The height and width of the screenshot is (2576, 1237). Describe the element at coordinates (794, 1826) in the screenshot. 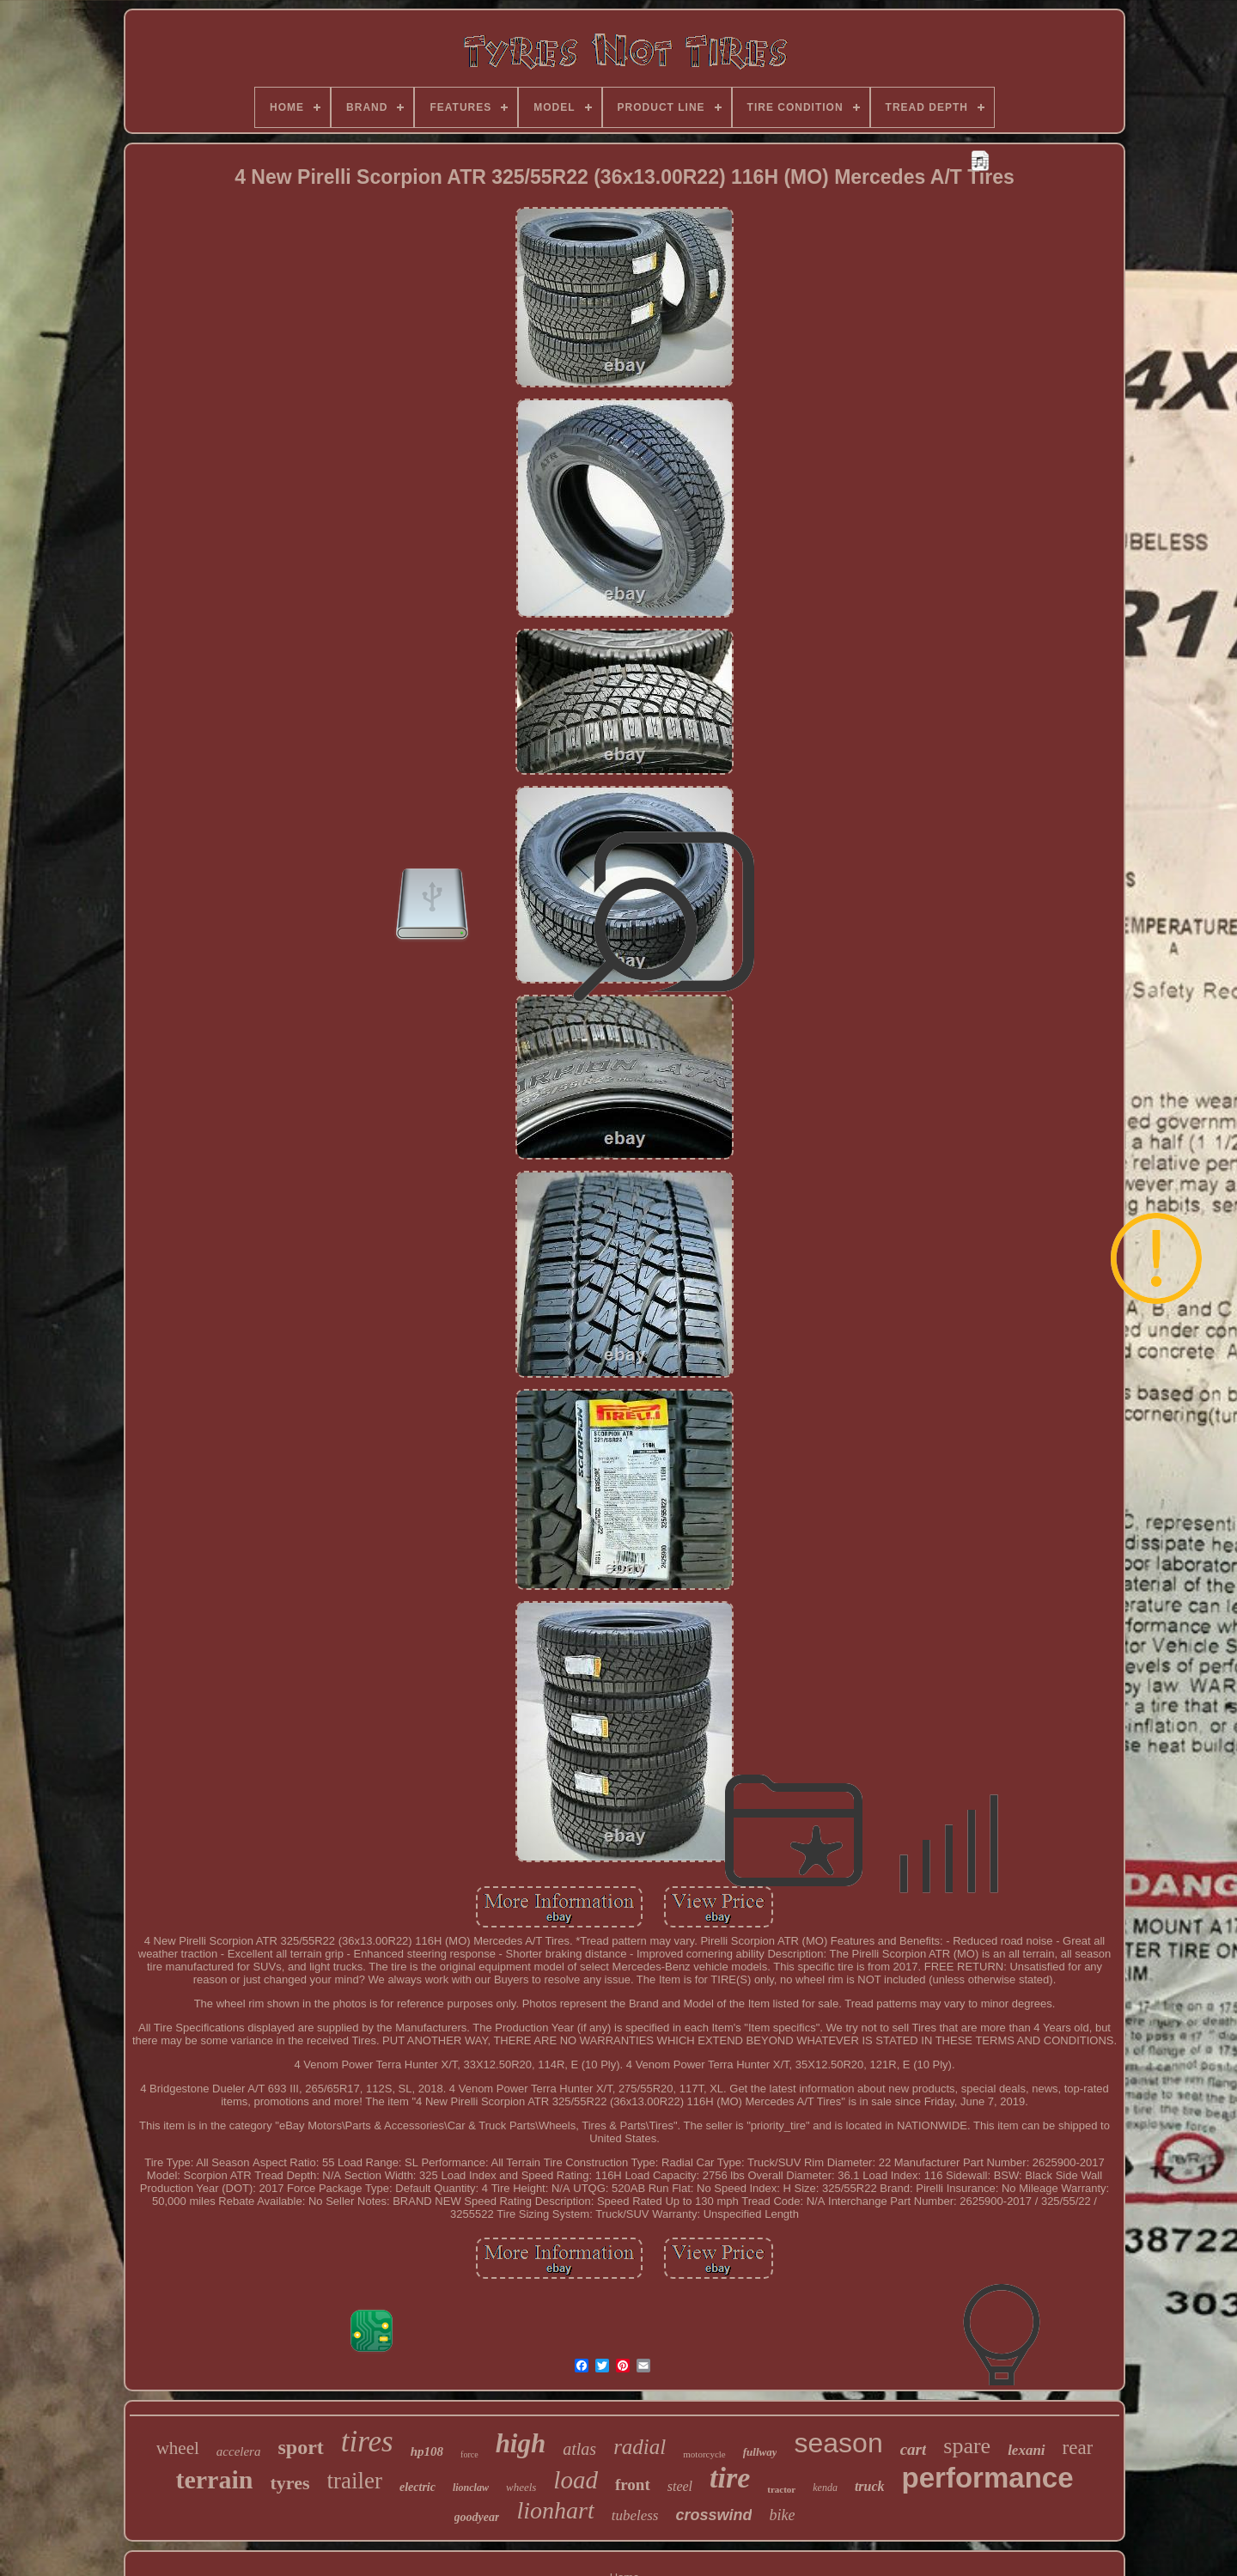

I see `open sparkleshare folder` at that location.